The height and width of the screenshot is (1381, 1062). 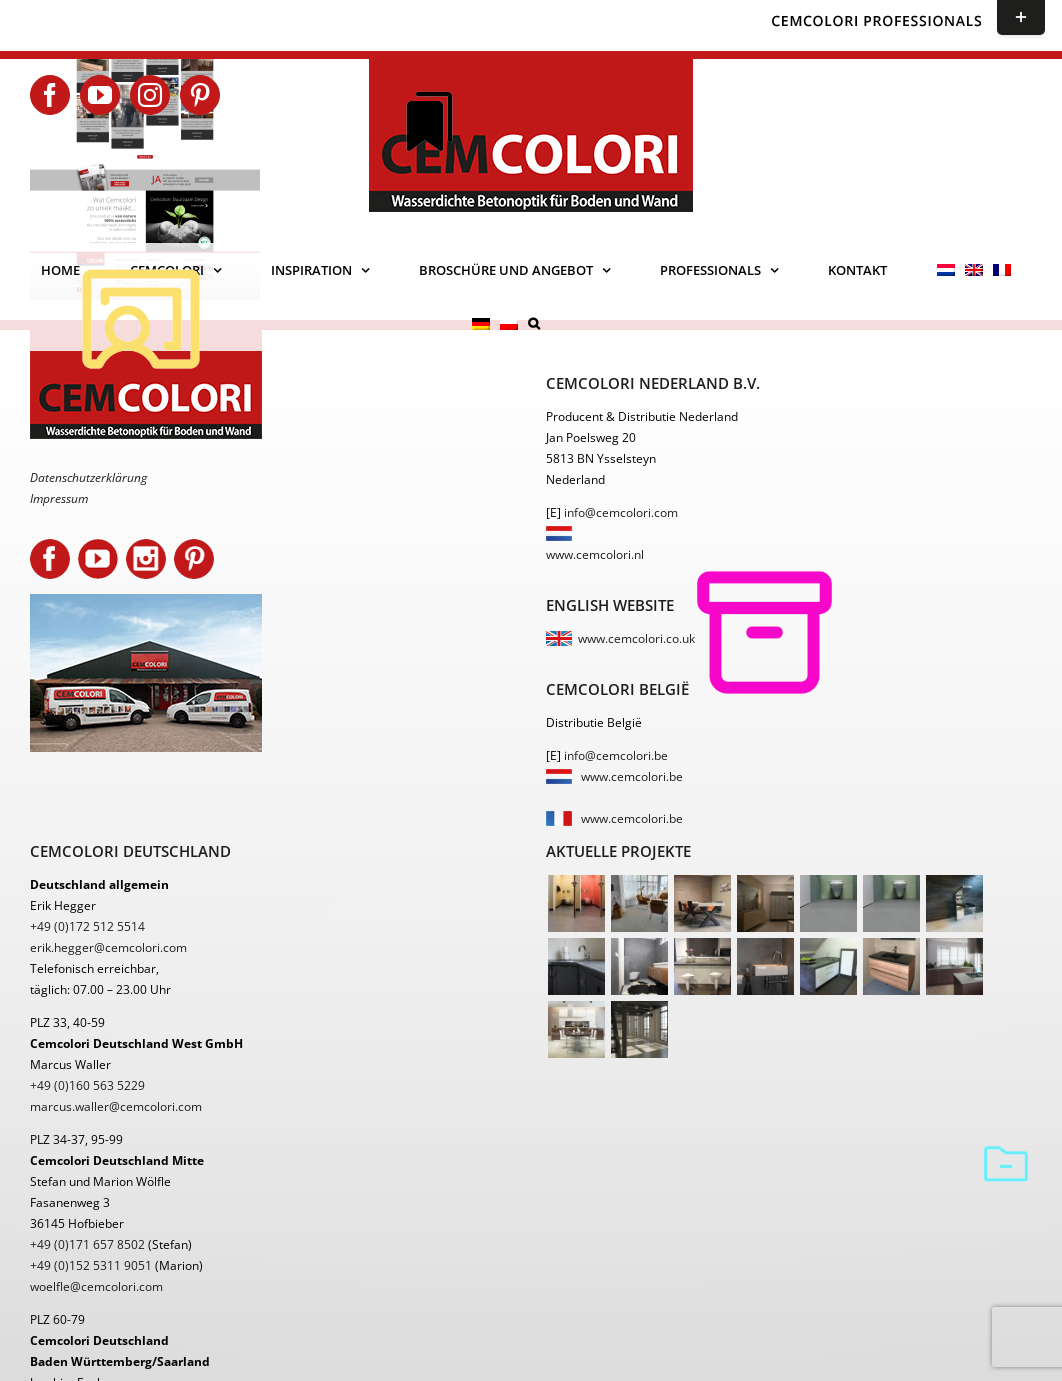 I want to click on remove a folder, so click(x=1006, y=1163).